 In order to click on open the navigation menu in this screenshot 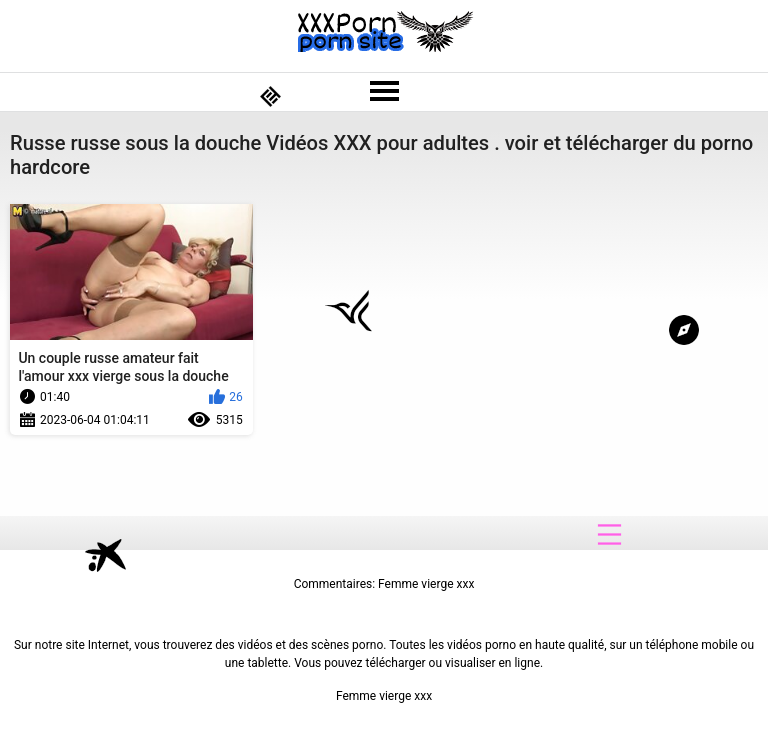, I will do `click(609, 534)`.